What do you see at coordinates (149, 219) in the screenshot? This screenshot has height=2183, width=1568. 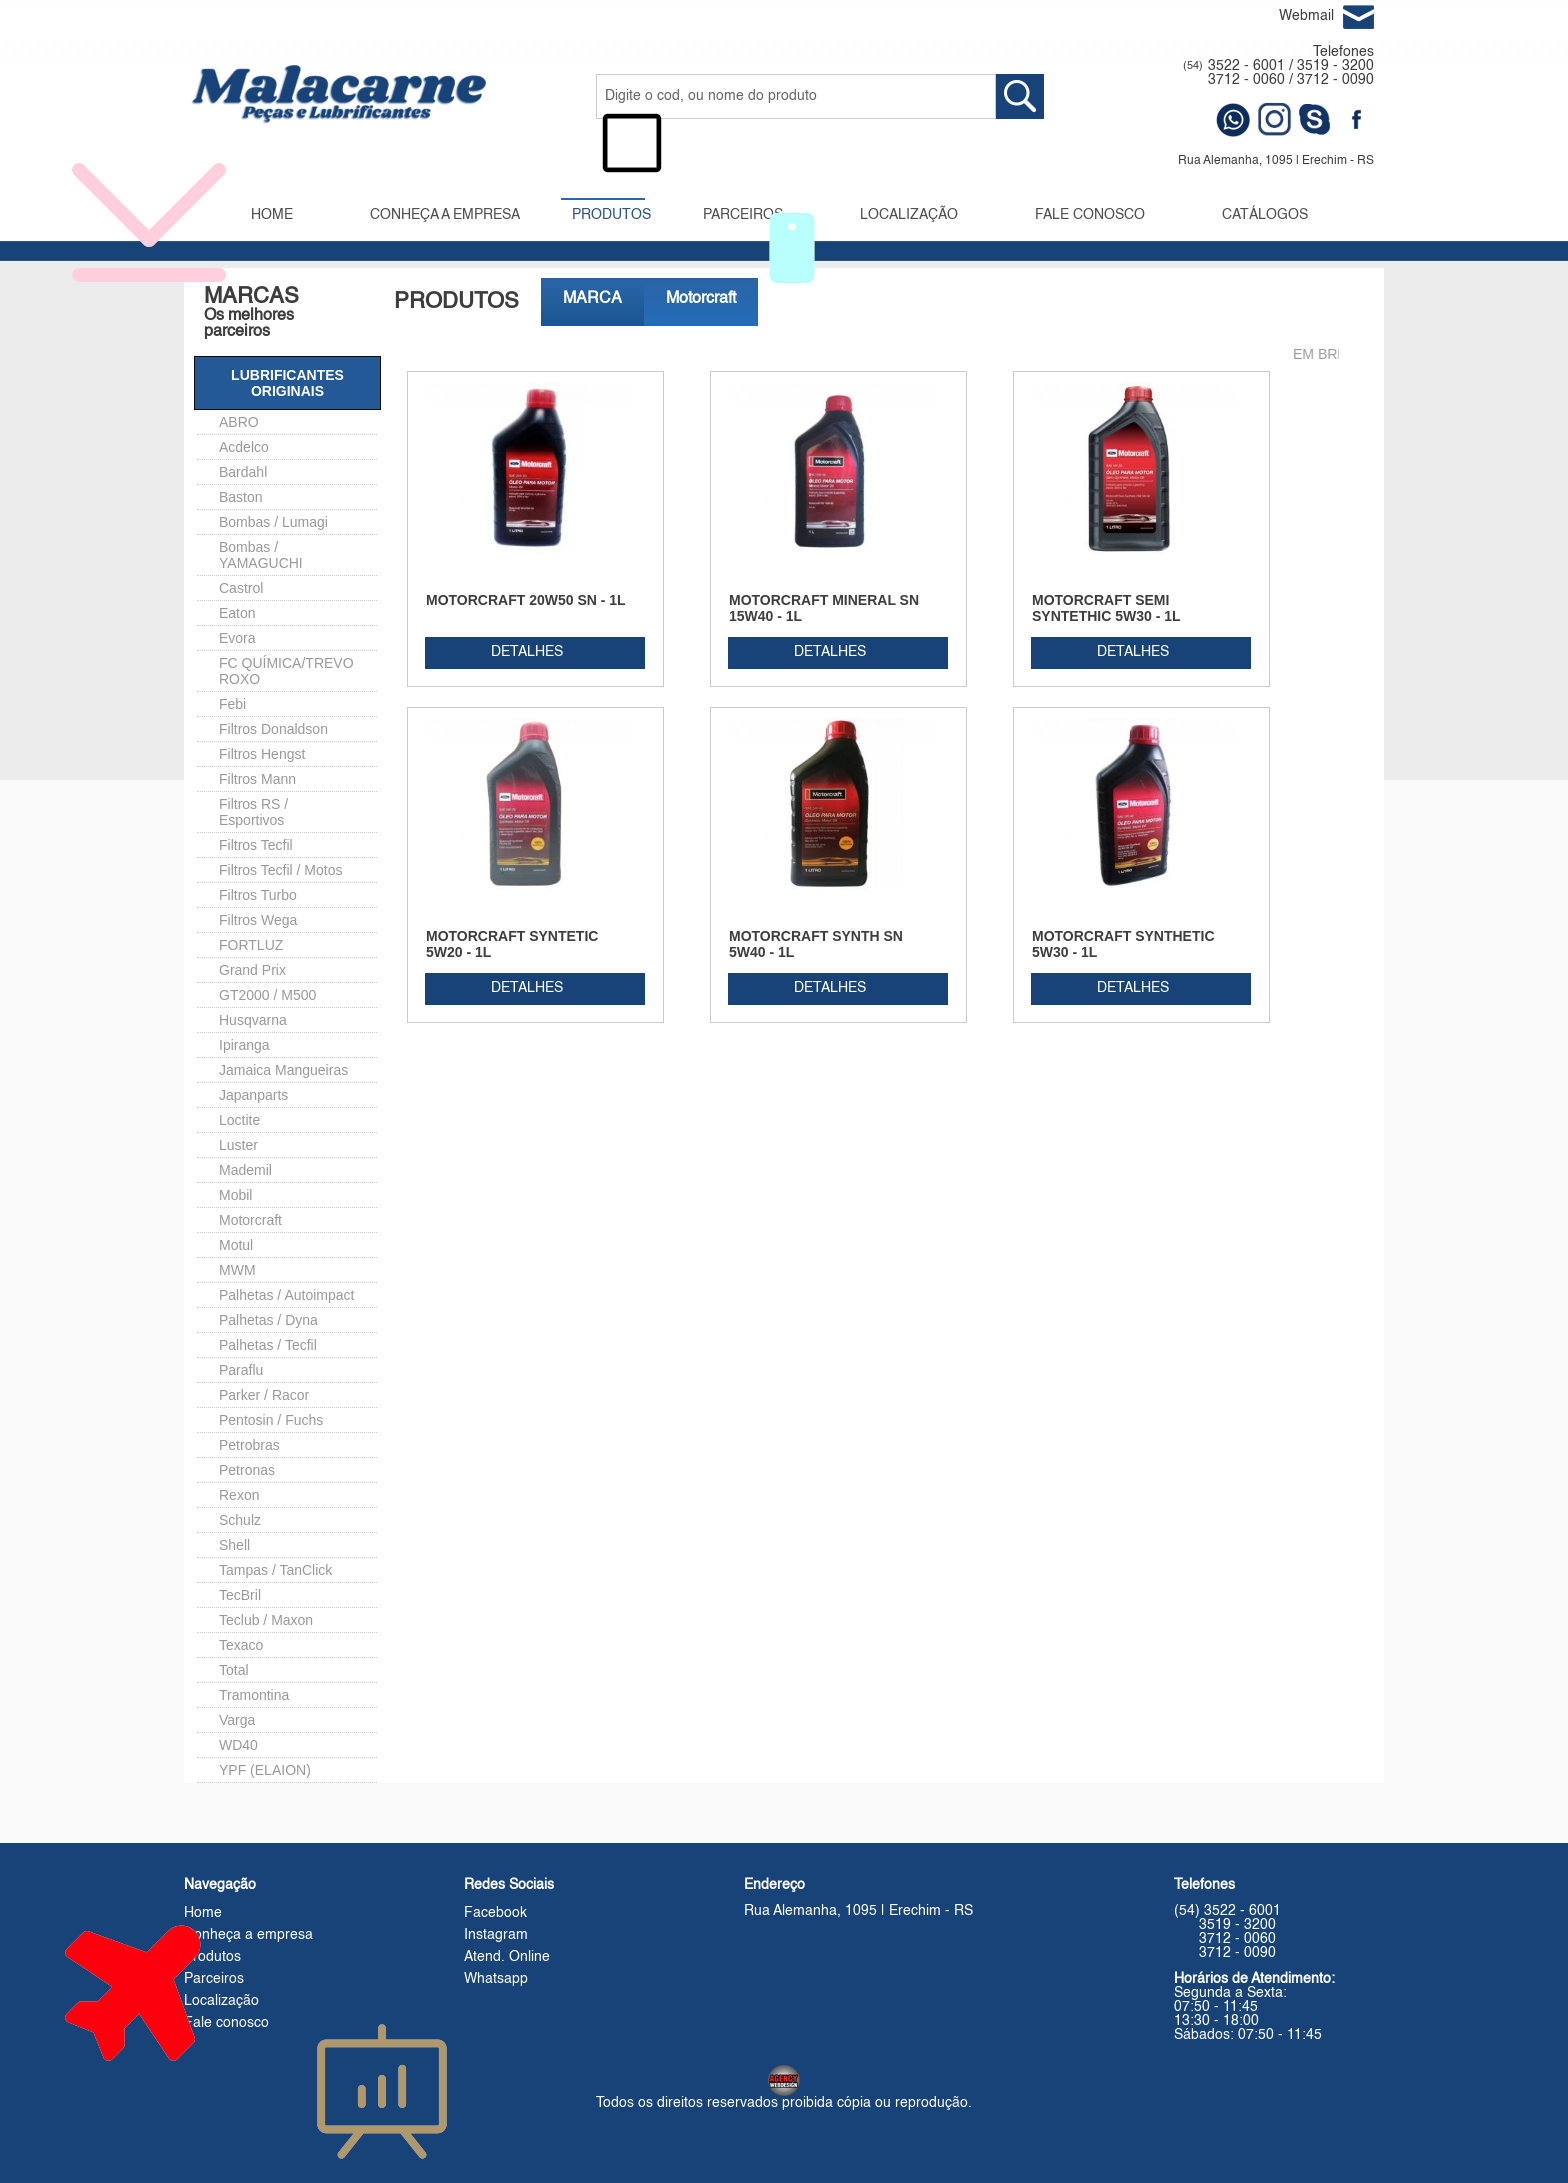 I see `scroll to bottom of page or content` at bounding box center [149, 219].